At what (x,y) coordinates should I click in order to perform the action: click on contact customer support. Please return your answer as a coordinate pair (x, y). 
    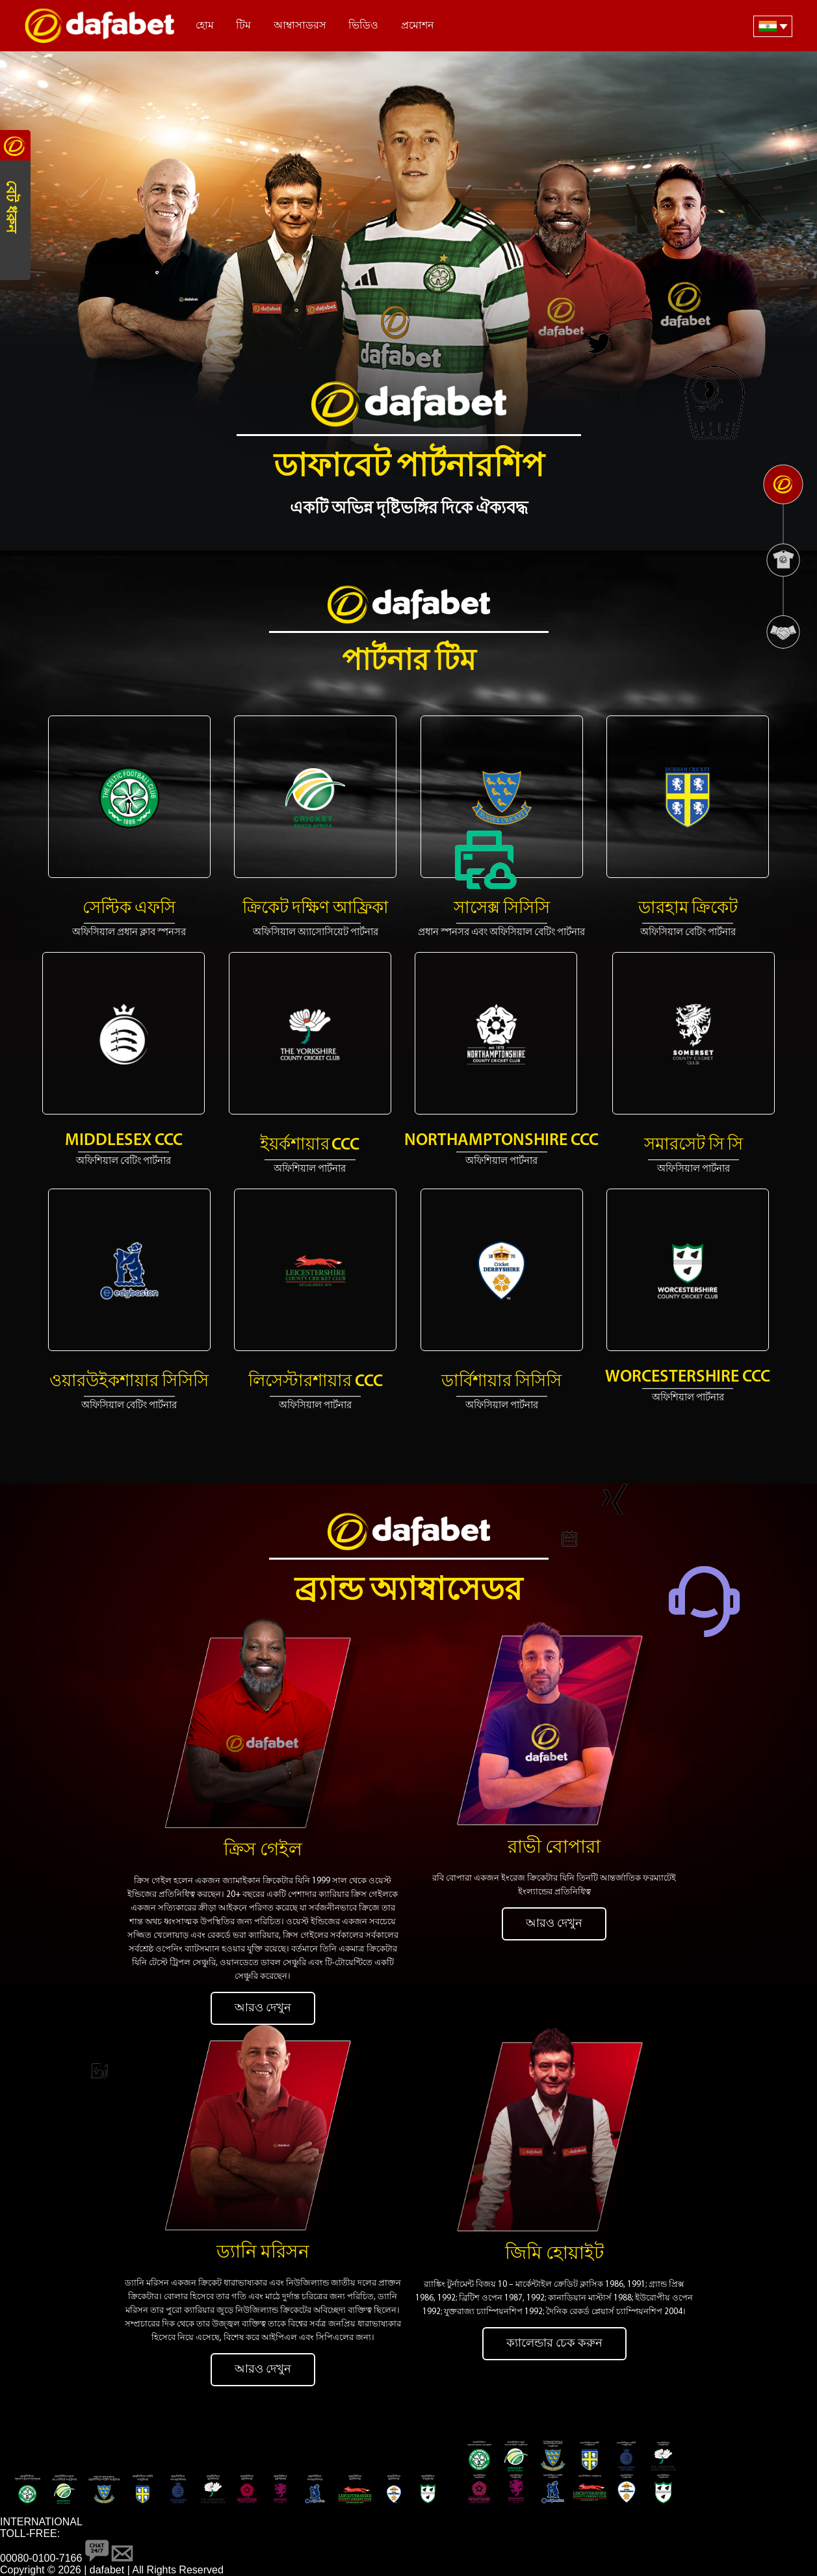
    Looking at the image, I should click on (704, 1601).